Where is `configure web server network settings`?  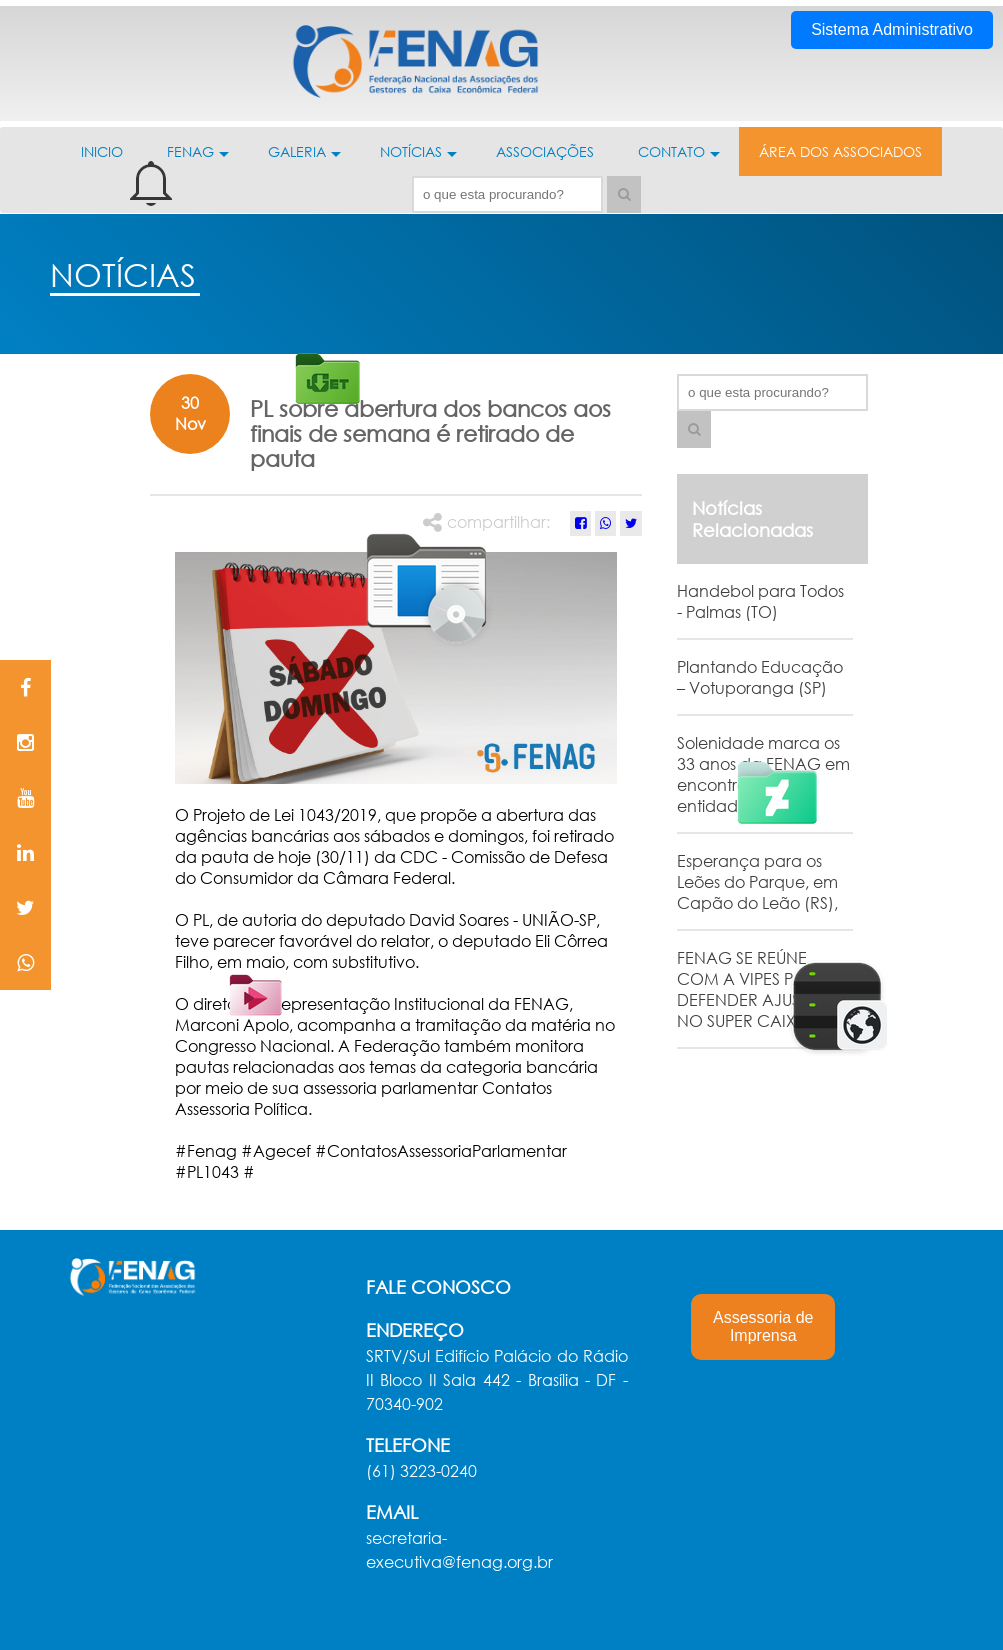
configure web server network settings is located at coordinates (838, 1008).